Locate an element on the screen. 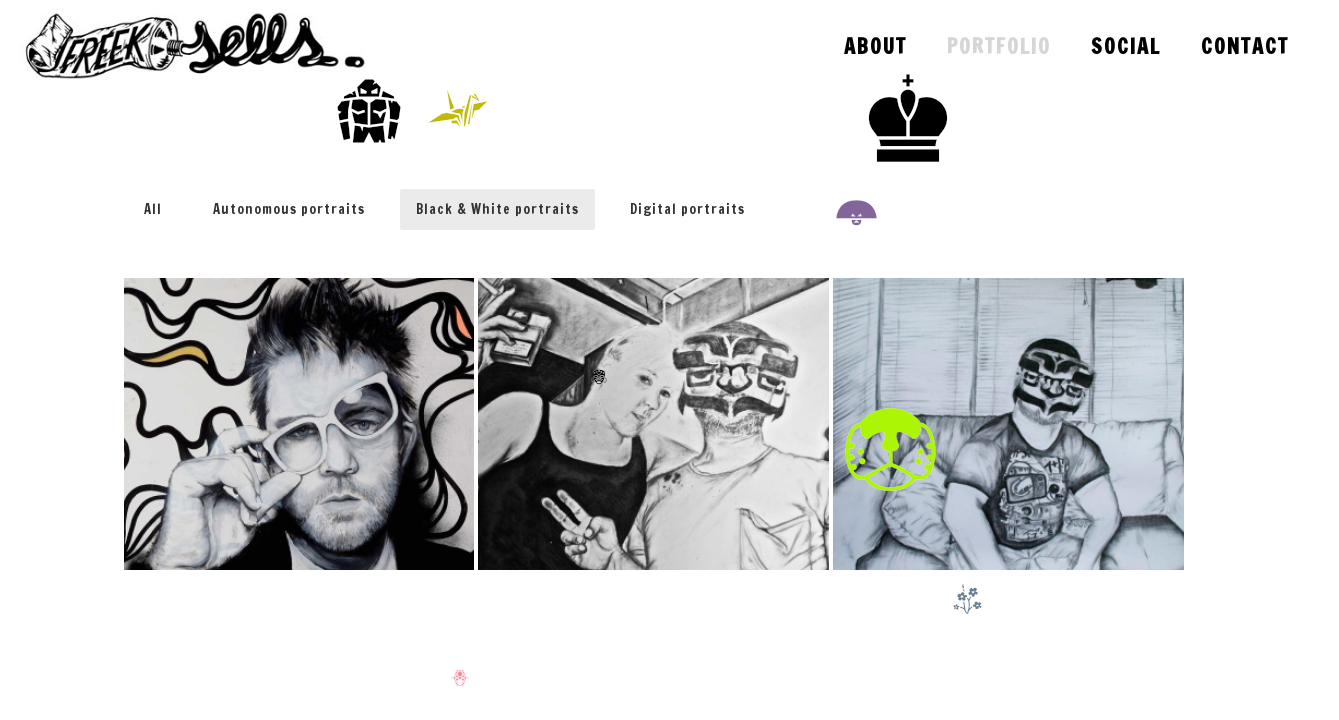  flax plant icon for crafting or farming games is located at coordinates (967, 598).